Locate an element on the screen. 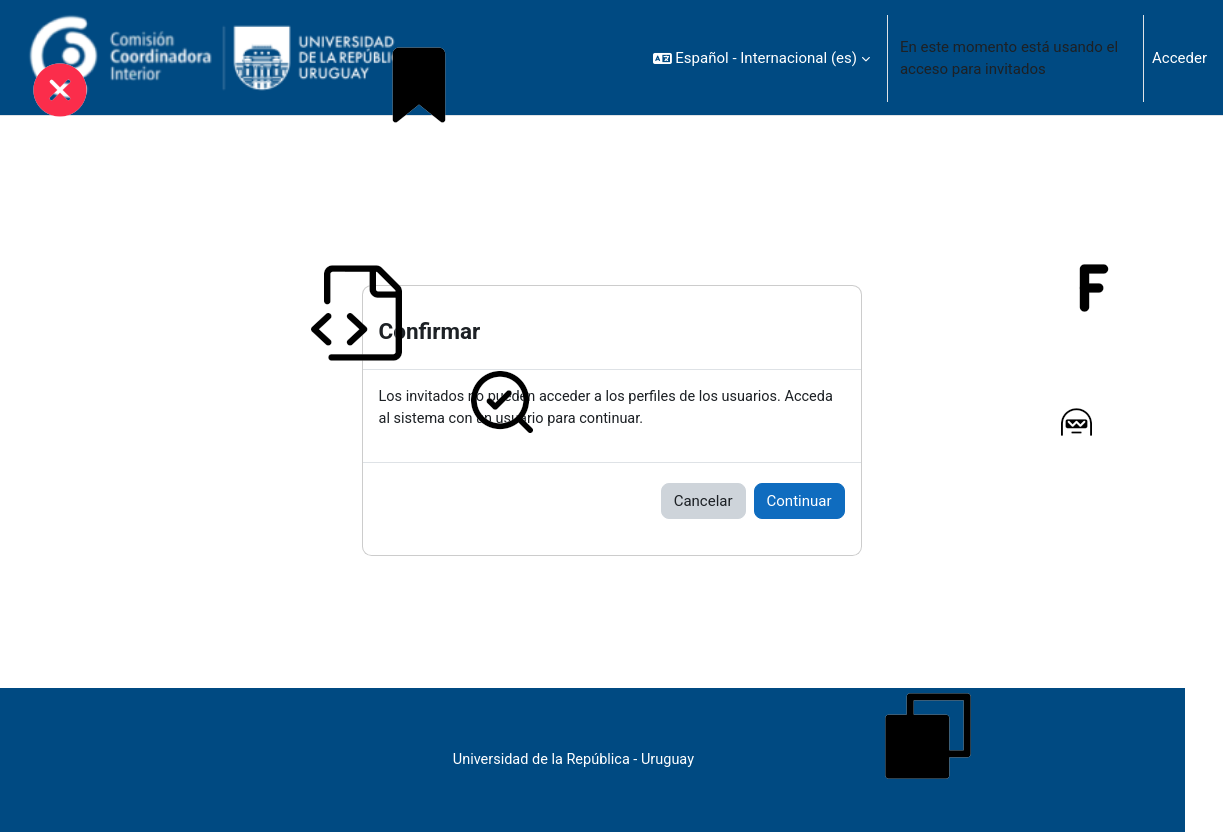 The height and width of the screenshot is (834, 1223). copy to clipboard is located at coordinates (928, 736).